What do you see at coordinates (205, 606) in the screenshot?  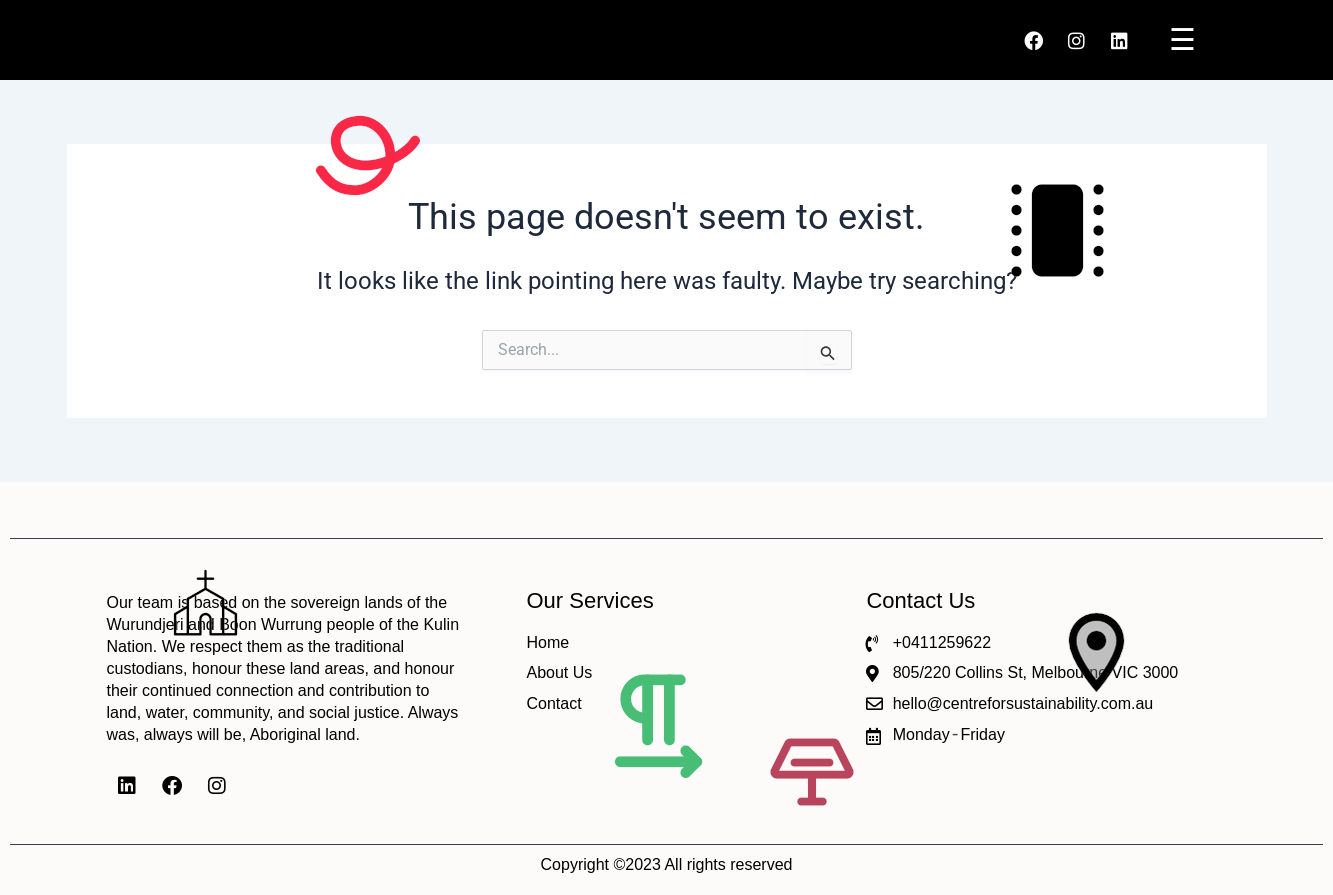 I see `view nearby churches or places of worship` at bounding box center [205, 606].